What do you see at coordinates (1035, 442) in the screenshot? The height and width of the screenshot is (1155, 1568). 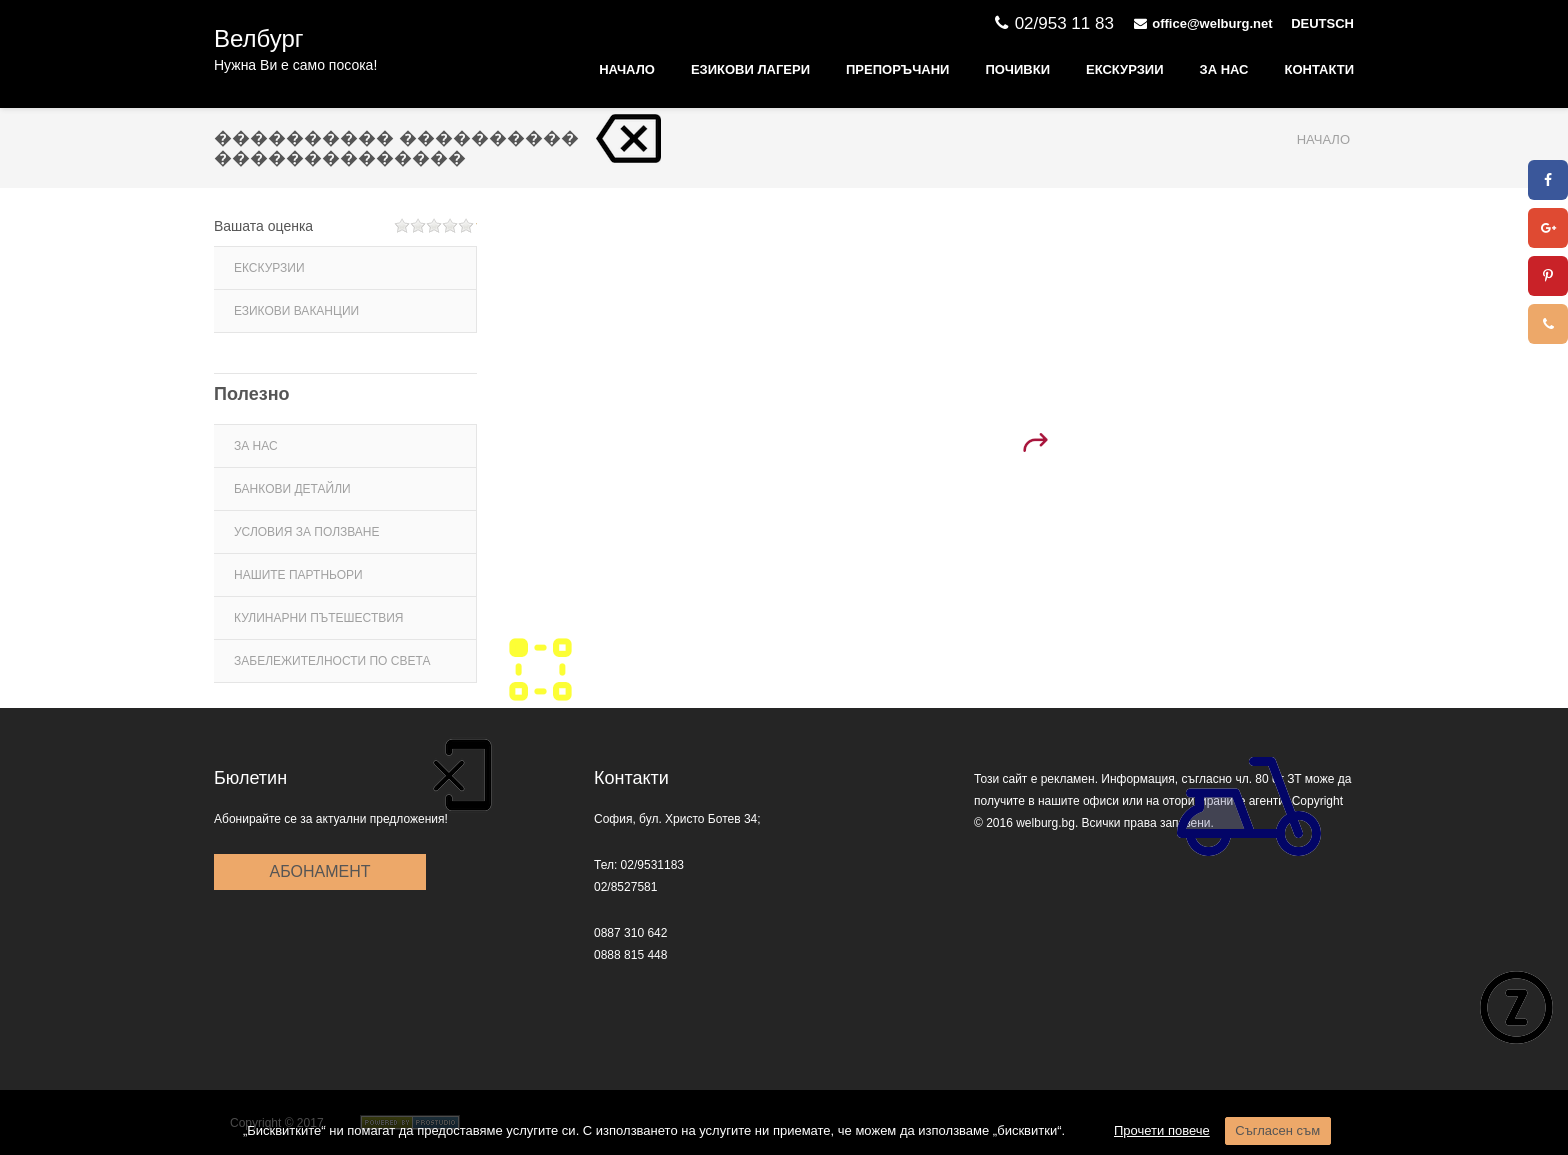 I see `share or forward content` at bounding box center [1035, 442].